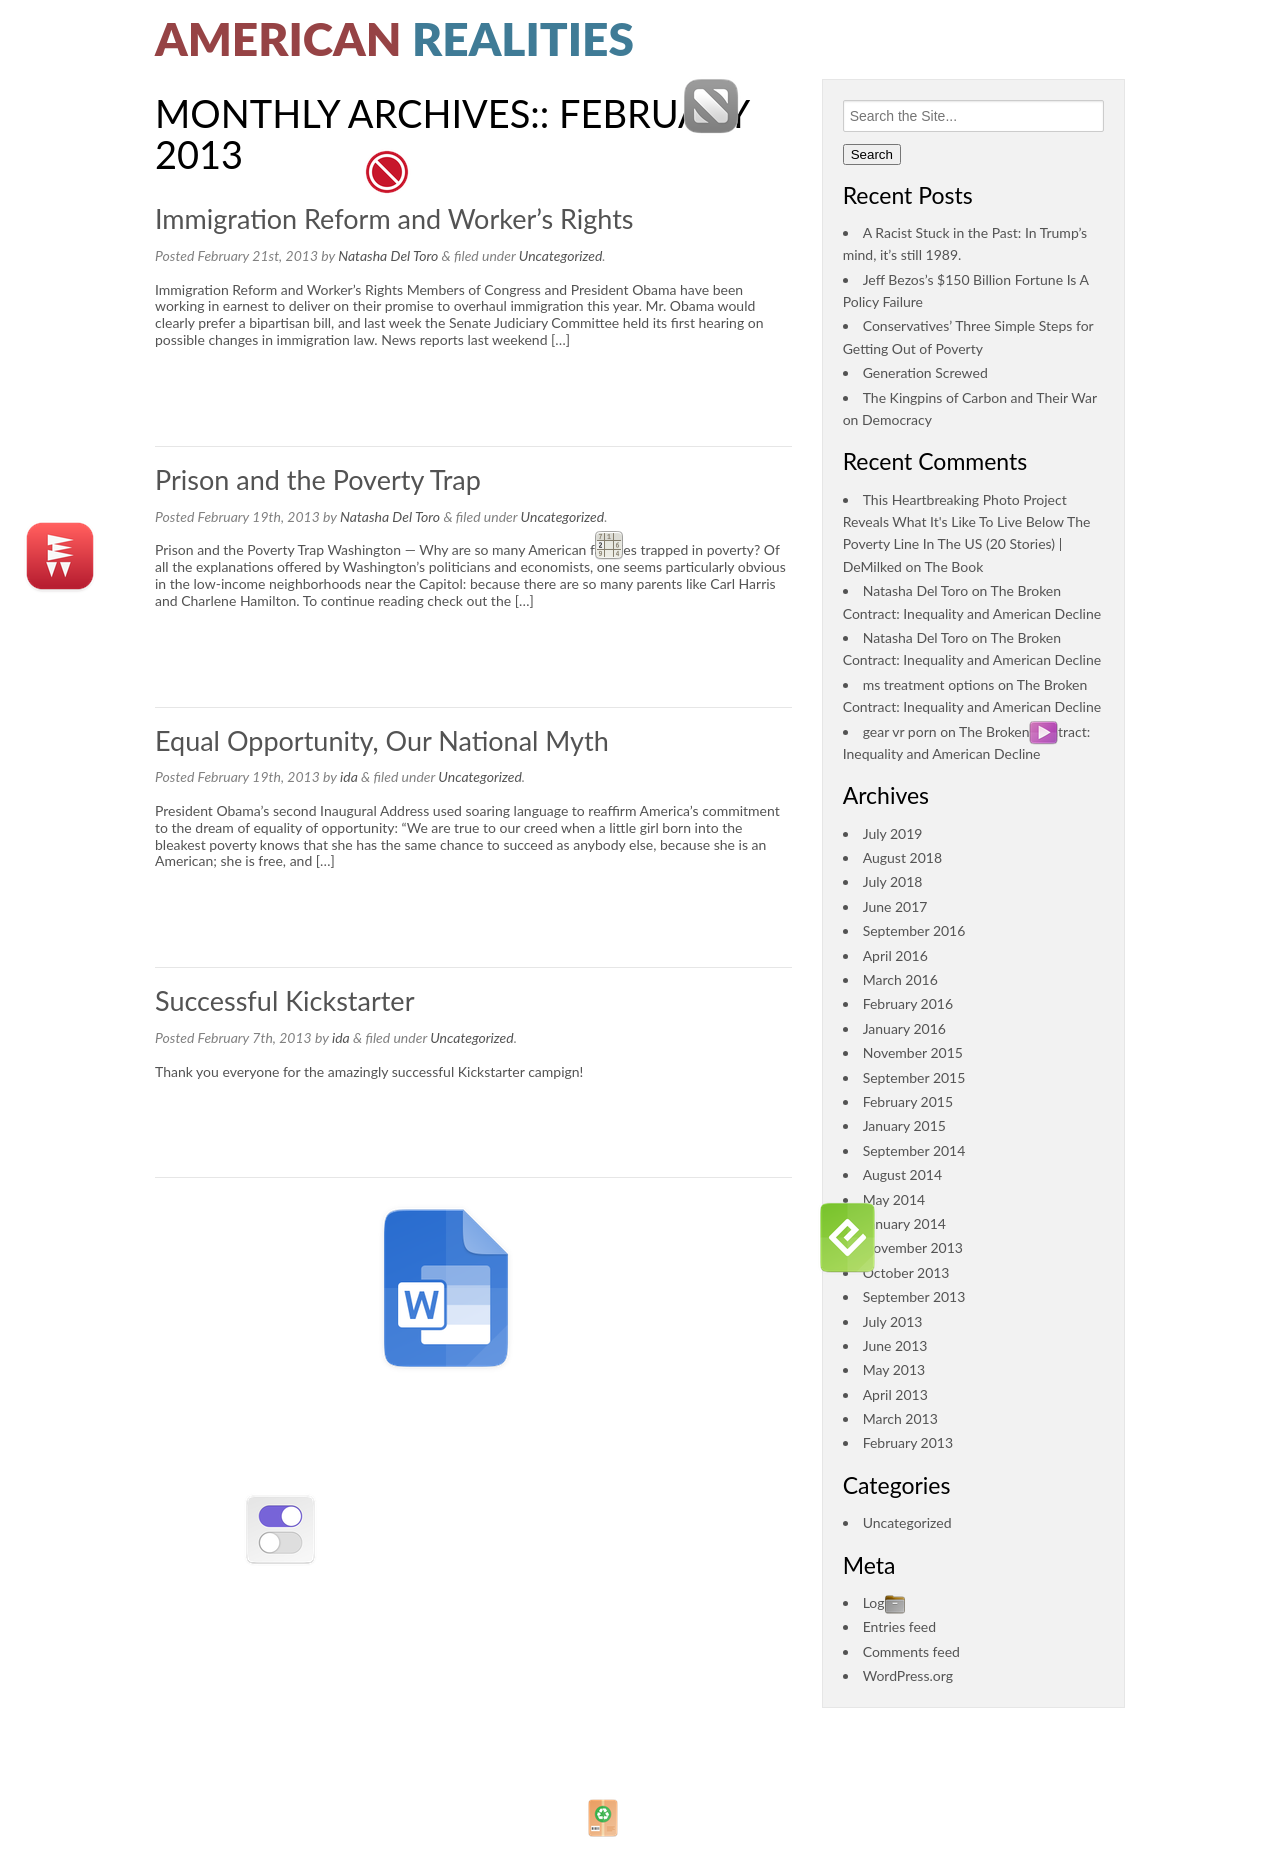  Describe the element at coordinates (60, 556) in the screenshot. I see `open persepolis download manager` at that location.